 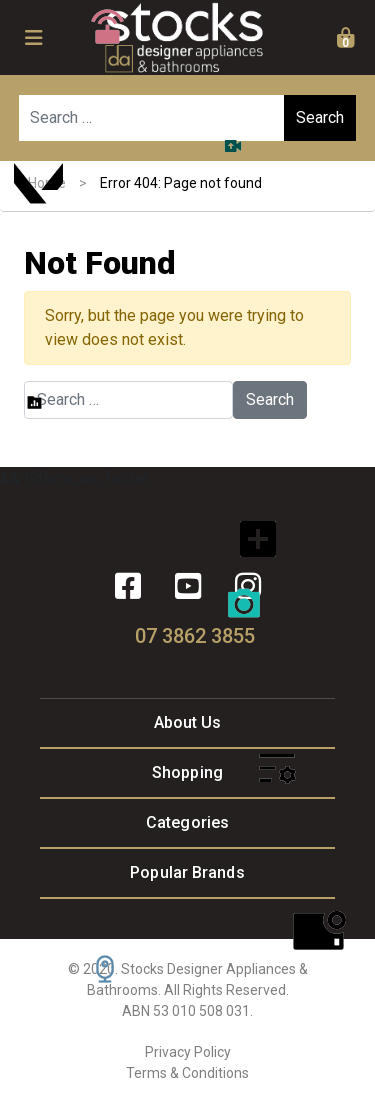 What do you see at coordinates (244, 603) in the screenshot?
I see `take a photo` at bounding box center [244, 603].